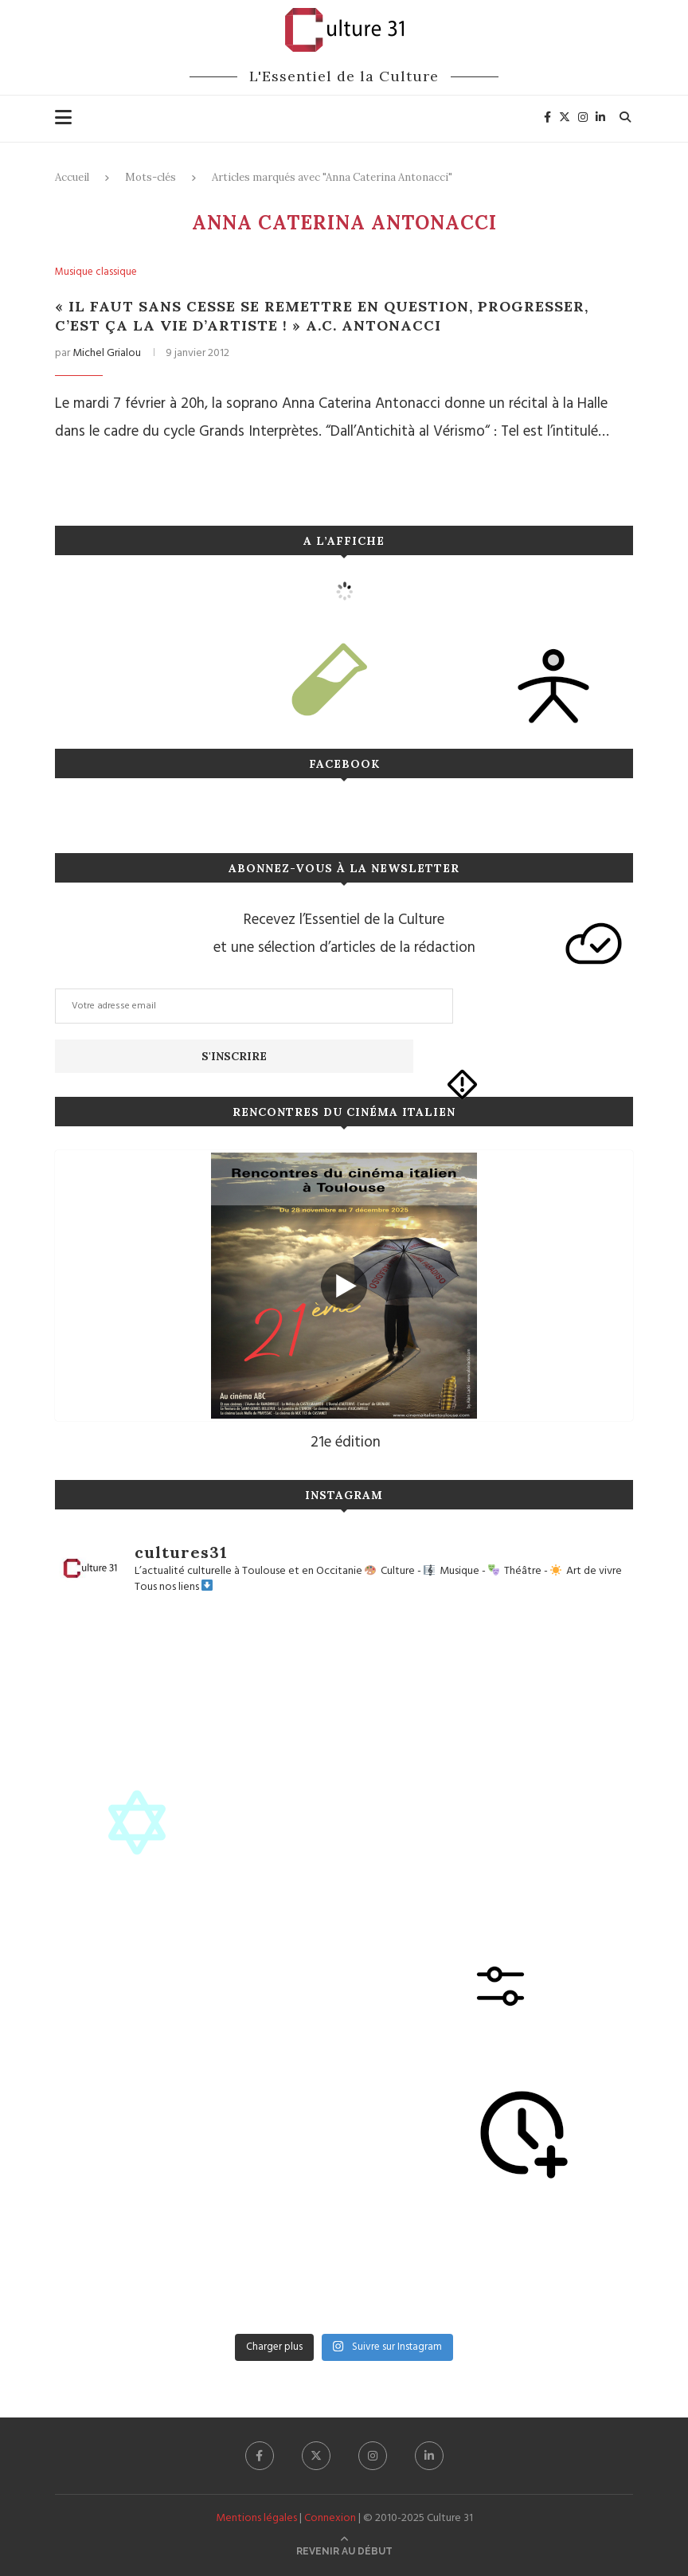 The height and width of the screenshot is (2576, 688). What do you see at coordinates (522, 2132) in the screenshot?
I see `add a new timer or alarm` at bounding box center [522, 2132].